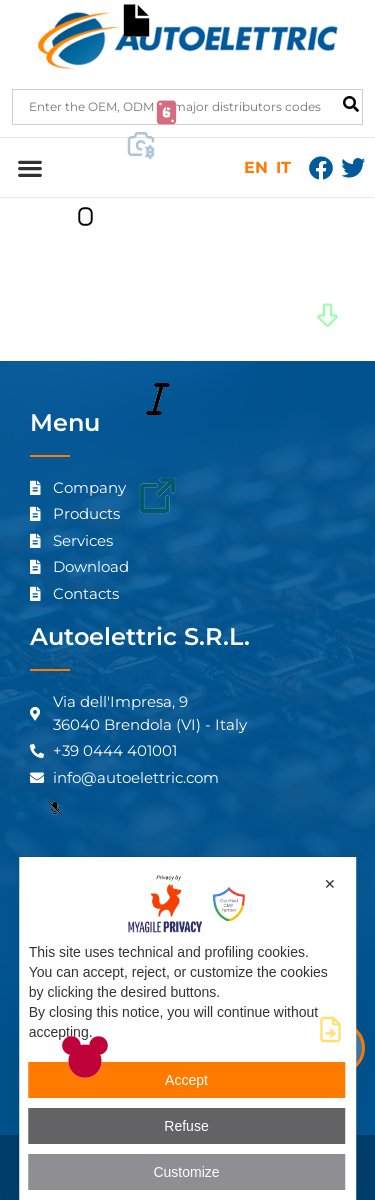 This screenshot has width=375, height=1200. Describe the element at coordinates (55, 808) in the screenshot. I see `mute your microphone` at that location.